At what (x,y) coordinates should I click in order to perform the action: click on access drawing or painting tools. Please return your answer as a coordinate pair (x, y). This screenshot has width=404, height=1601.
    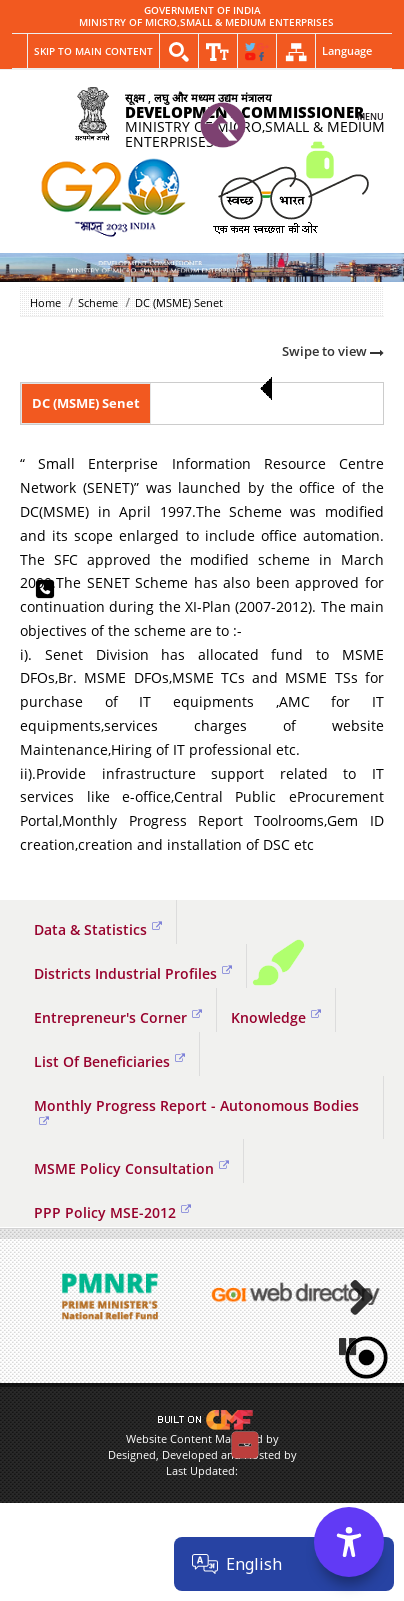
    Looking at the image, I should click on (278, 962).